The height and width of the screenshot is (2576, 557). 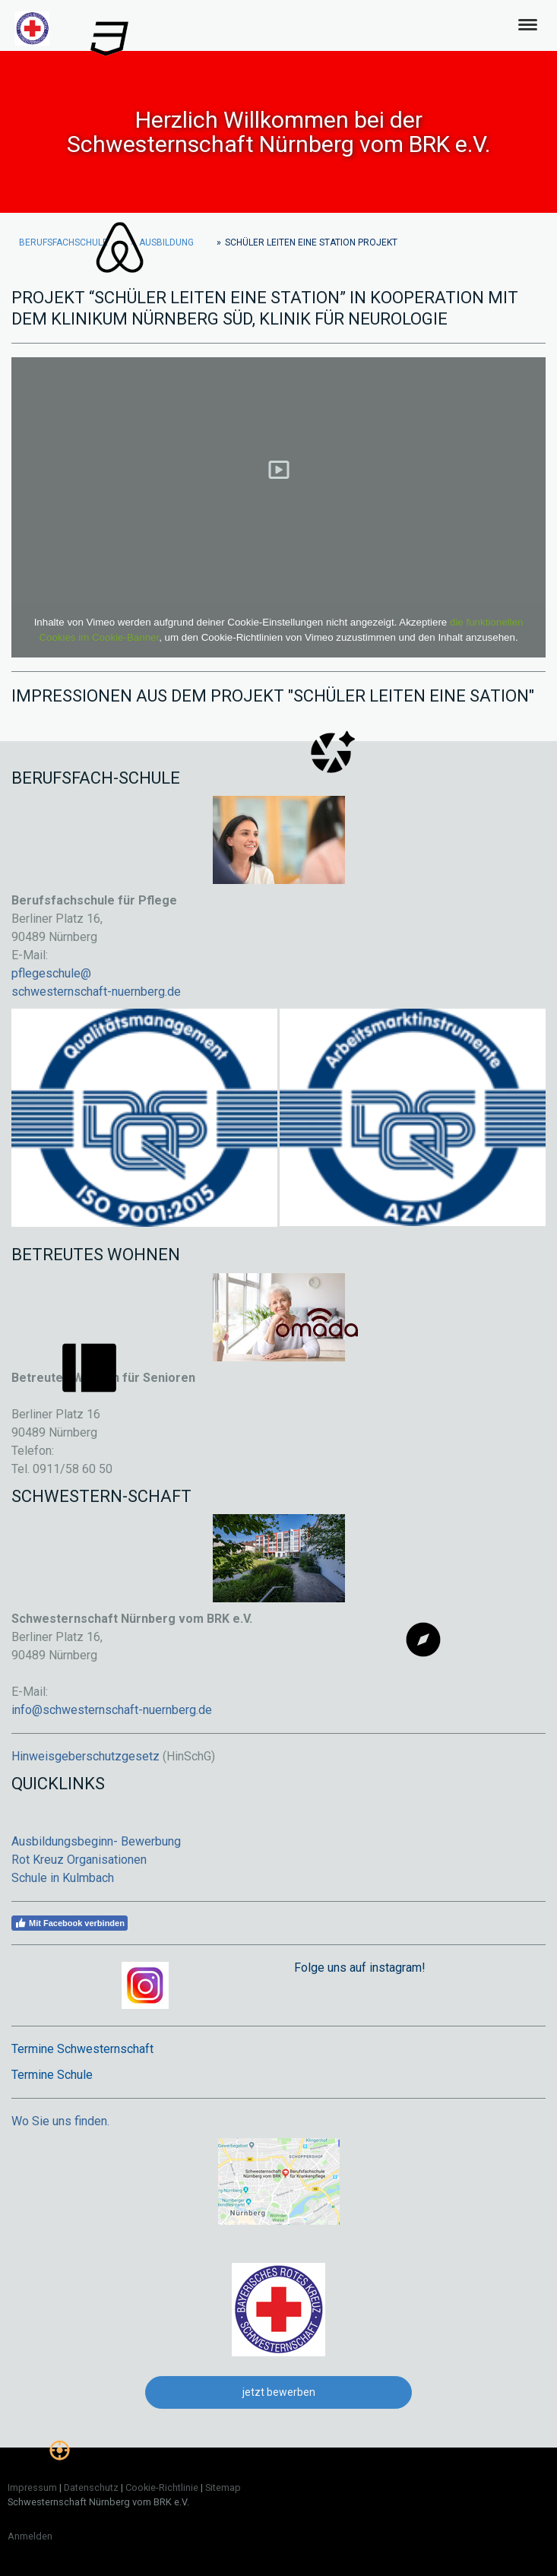 I want to click on center or focus on current location, so click(x=59, y=2450).